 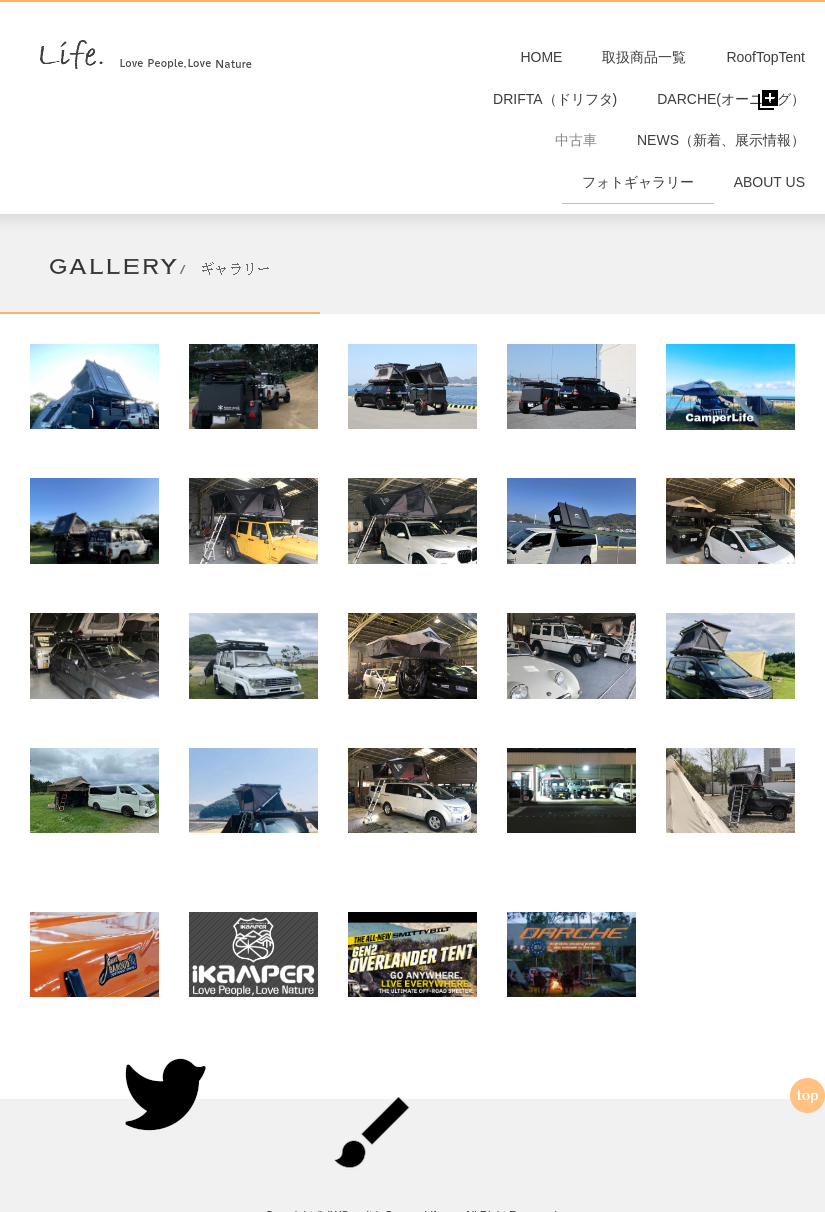 I want to click on add to queue, so click(x=768, y=100).